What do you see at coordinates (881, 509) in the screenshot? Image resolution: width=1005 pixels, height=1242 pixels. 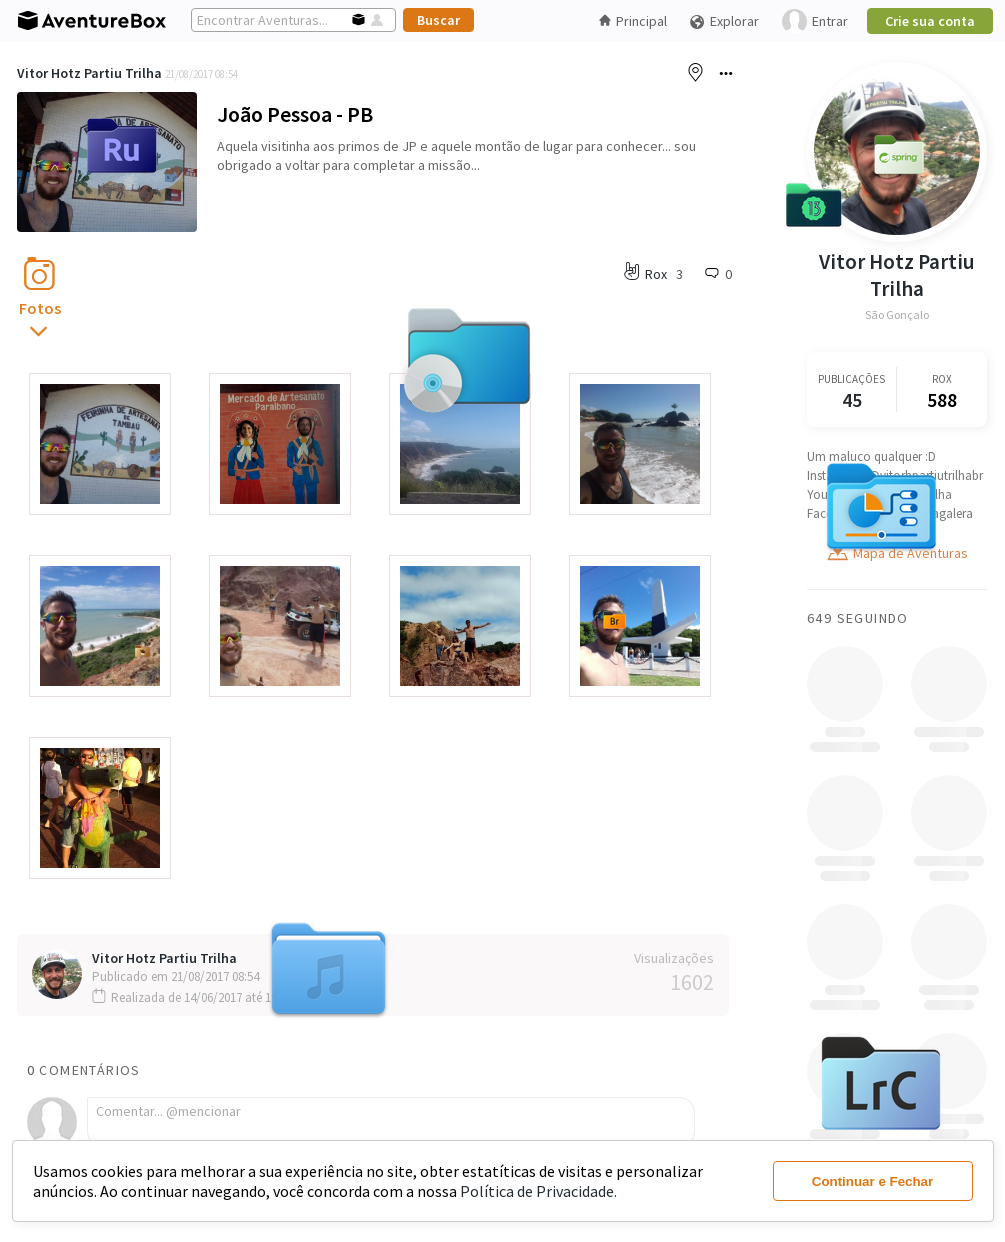 I see `open control panel settings folder` at bounding box center [881, 509].